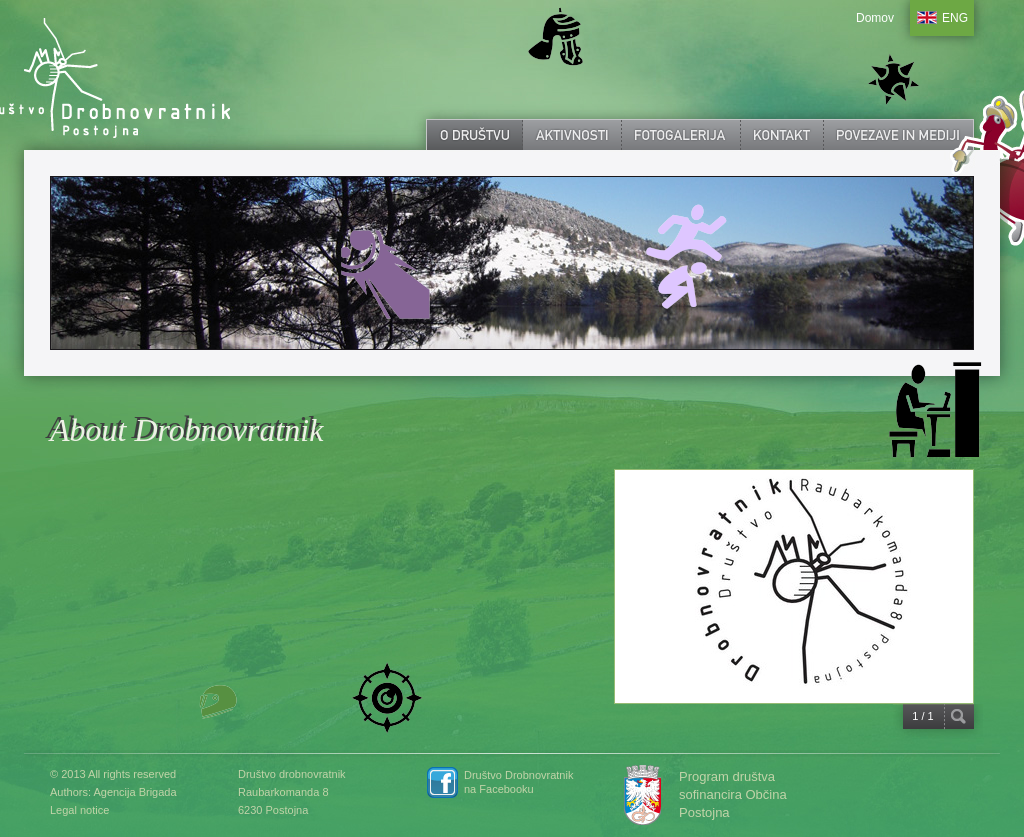 This screenshot has width=1024, height=837. What do you see at coordinates (893, 79) in the screenshot?
I see `select mace weapon in game inventory` at bounding box center [893, 79].